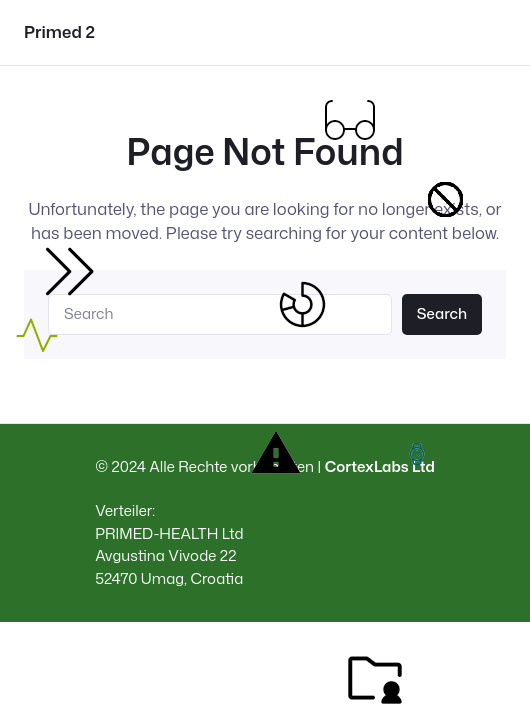 This screenshot has width=530, height=720. I want to click on view health or heart rate data, so click(37, 336).